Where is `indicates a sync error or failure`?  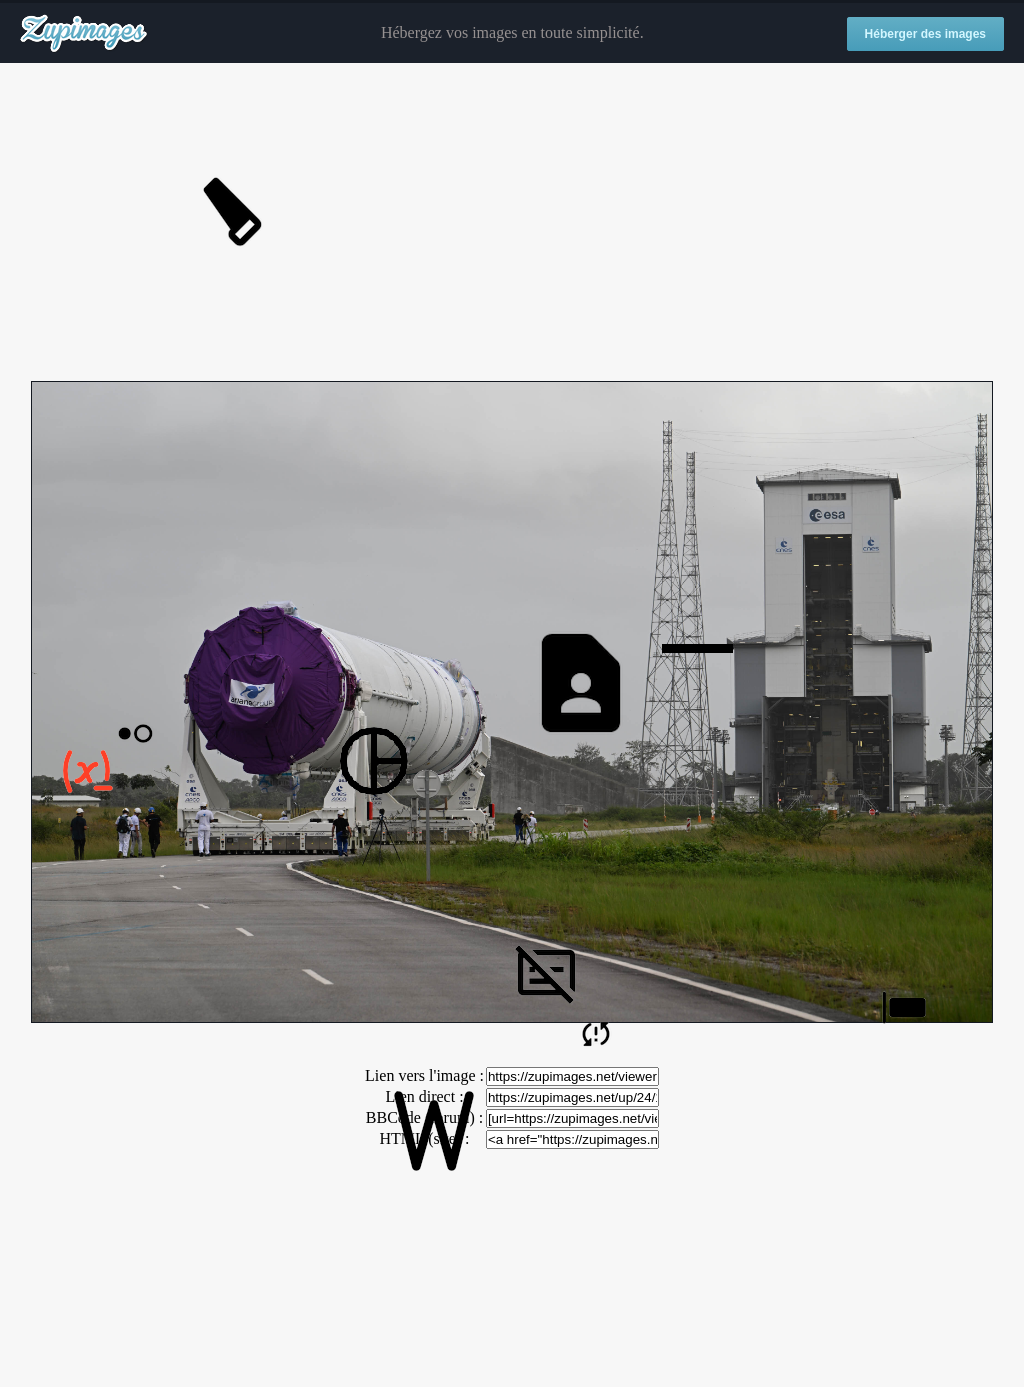
indicates a sync error or failure is located at coordinates (596, 1034).